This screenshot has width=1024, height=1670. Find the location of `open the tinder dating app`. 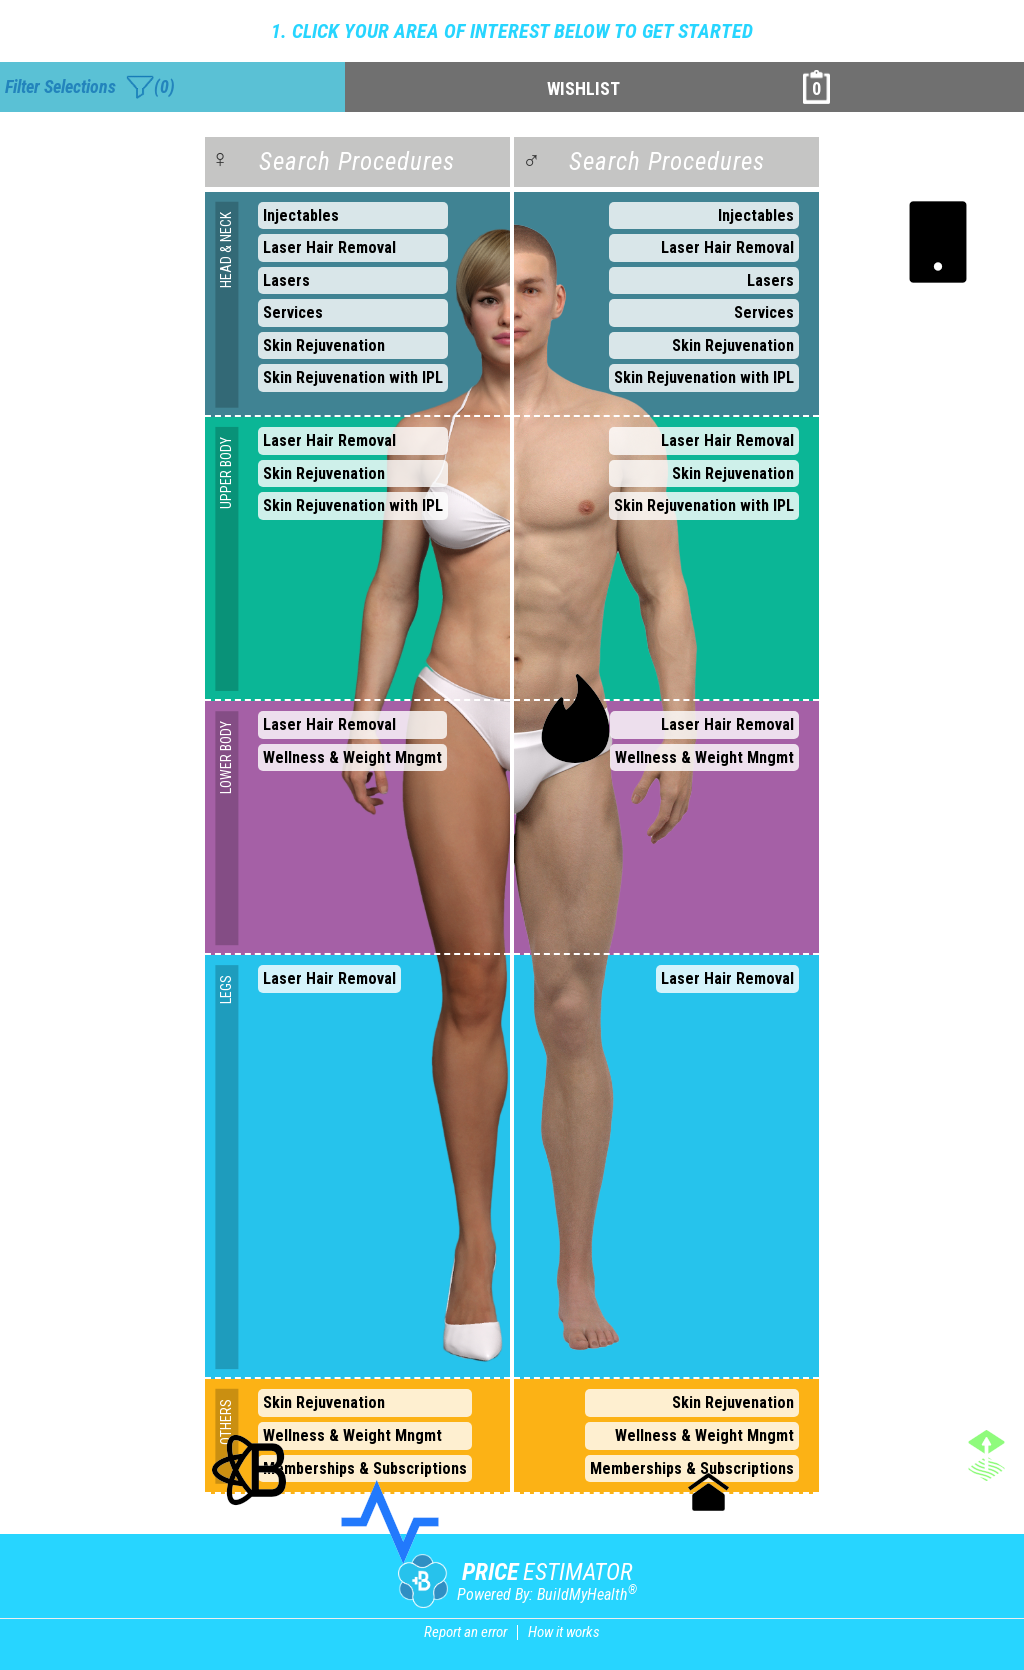

open the tinder dating app is located at coordinates (575, 718).